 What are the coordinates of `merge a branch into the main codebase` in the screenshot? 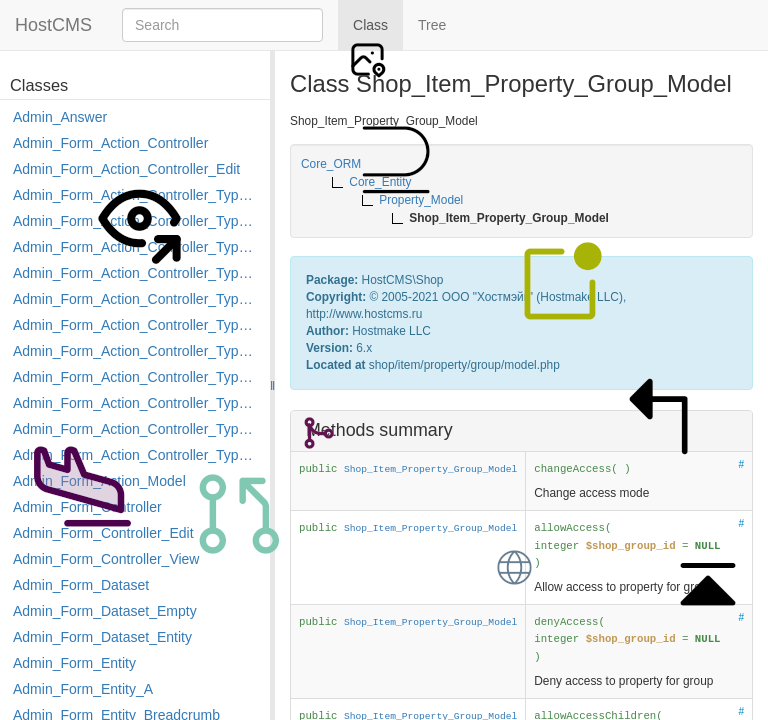 It's located at (318, 433).